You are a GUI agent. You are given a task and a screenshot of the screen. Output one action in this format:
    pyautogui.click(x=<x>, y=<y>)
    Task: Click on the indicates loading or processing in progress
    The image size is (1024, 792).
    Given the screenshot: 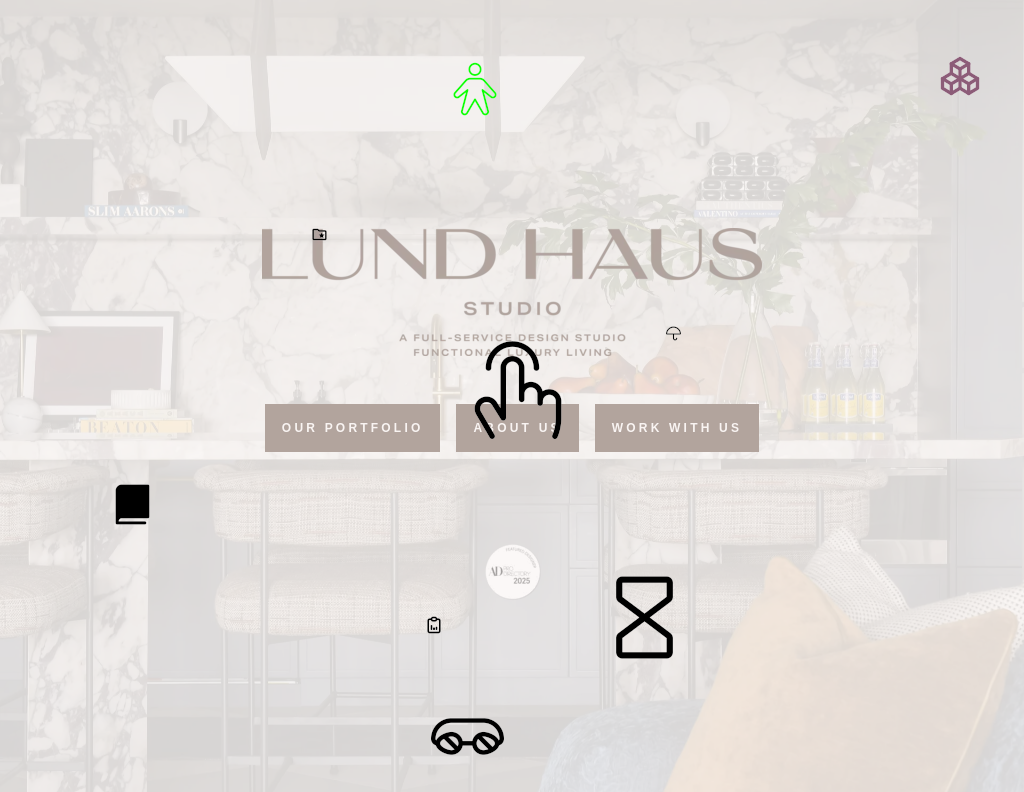 What is the action you would take?
    pyautogui.click(x=644, y=617)
    